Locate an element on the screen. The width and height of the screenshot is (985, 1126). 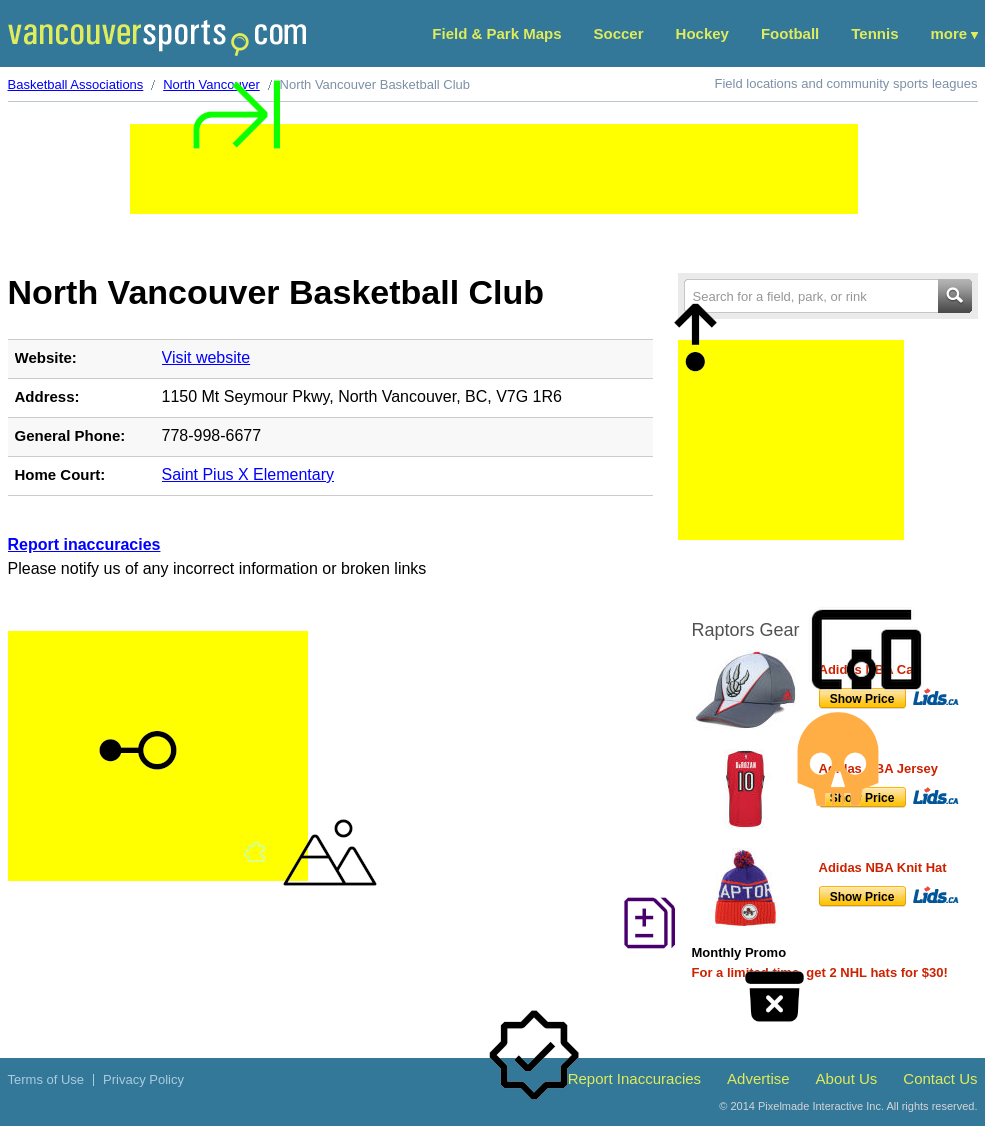
indicates danger or hazardous content is located at coordinates (838, 759).